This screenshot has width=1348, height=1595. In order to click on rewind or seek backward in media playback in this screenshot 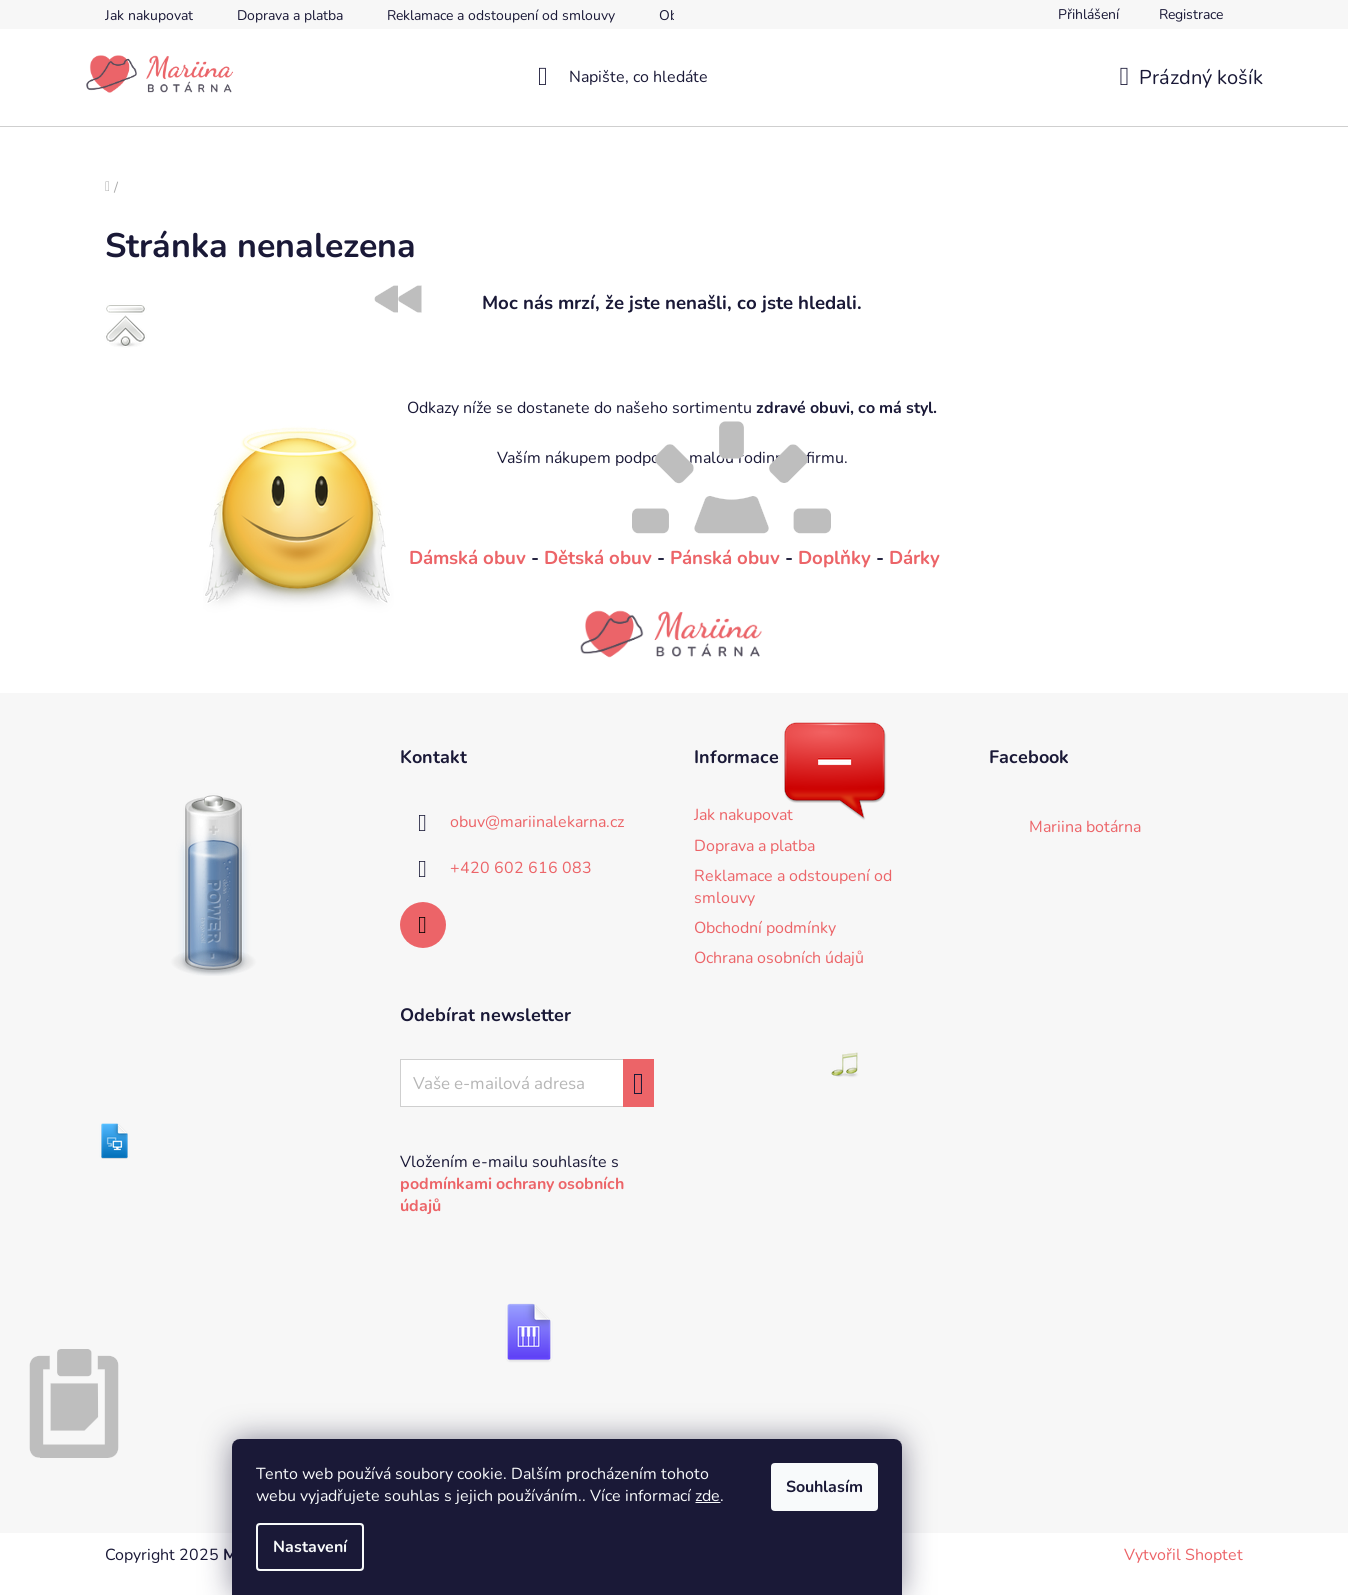, I will do `click(398, 299)`.